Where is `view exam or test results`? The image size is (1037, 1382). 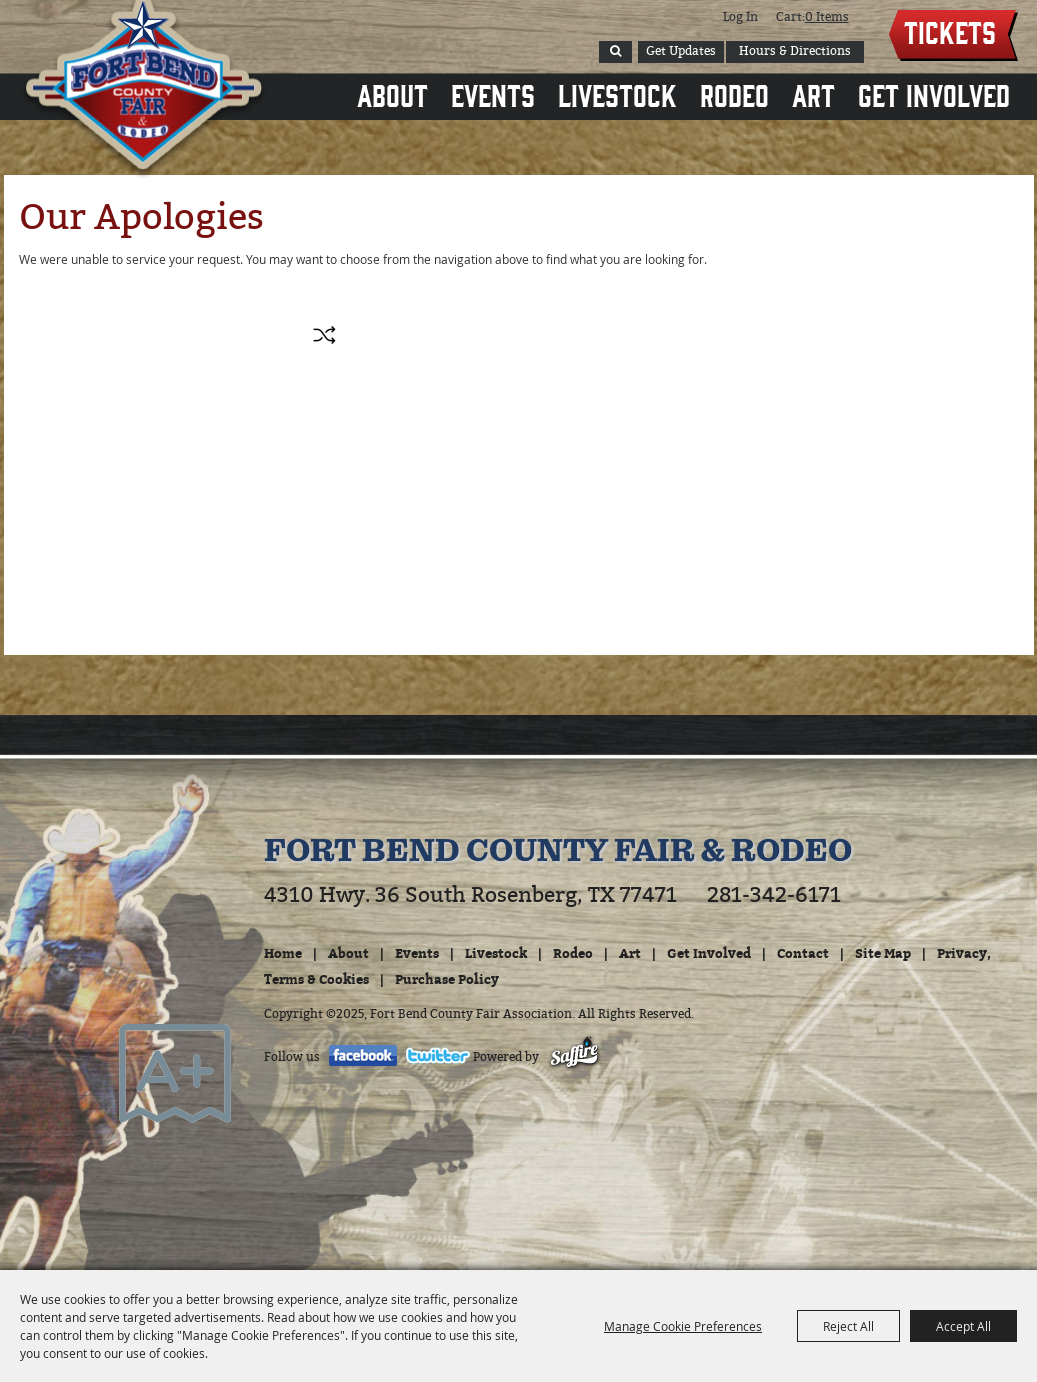 view exam or test results is located at coordinates (175, 1071).